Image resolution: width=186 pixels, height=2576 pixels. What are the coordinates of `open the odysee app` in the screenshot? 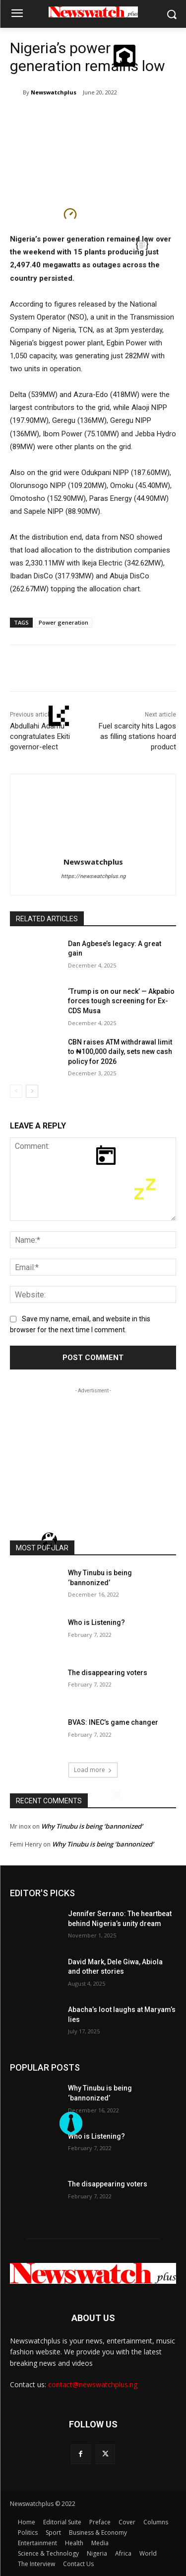 It's located at (49, 1540).